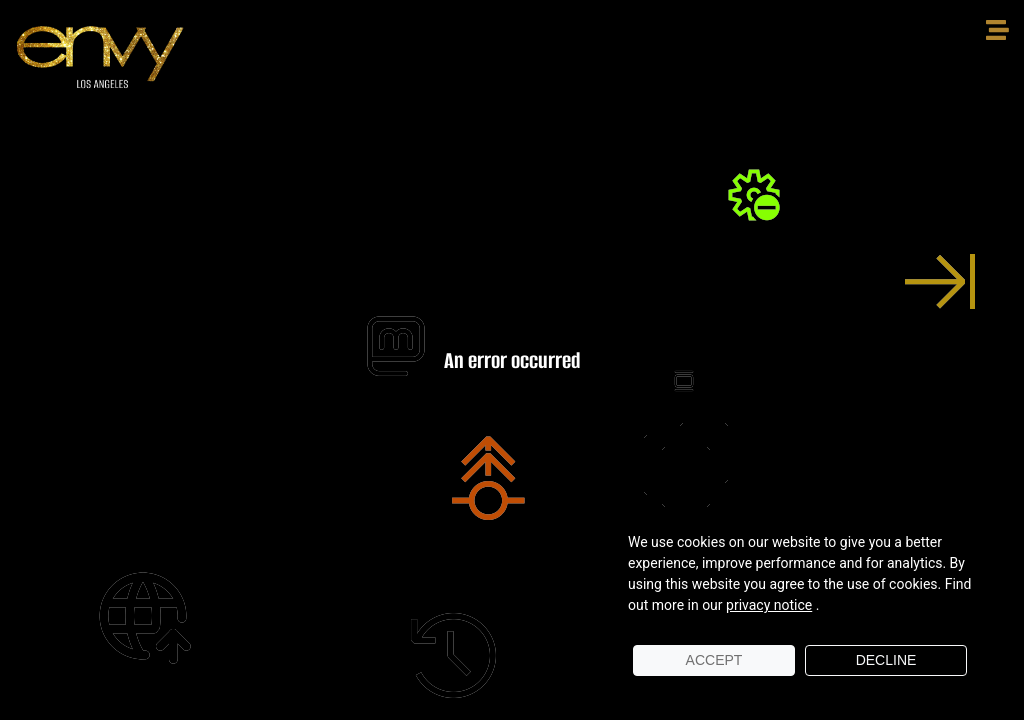  What do you see at coordinates (935, 279) in the screenshot?
I see `move cursor to the next tab stop` at bounding box center [935, 279].